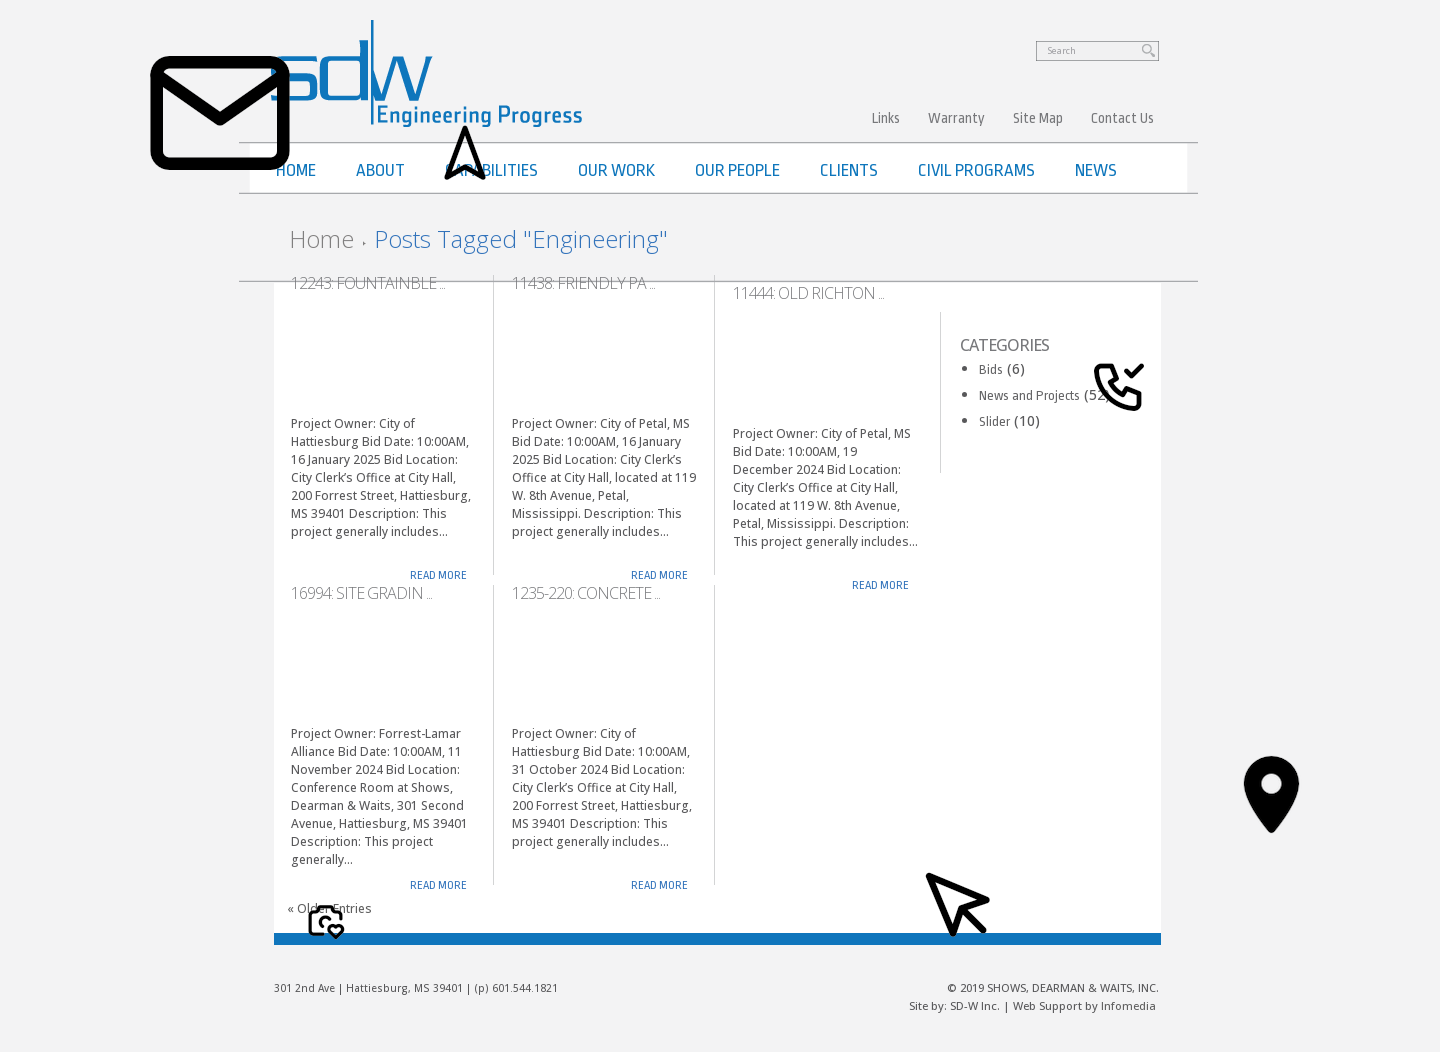 This screenshot has height=1052, width=1440. I want to click on navigate to current location, so click(465, 154).